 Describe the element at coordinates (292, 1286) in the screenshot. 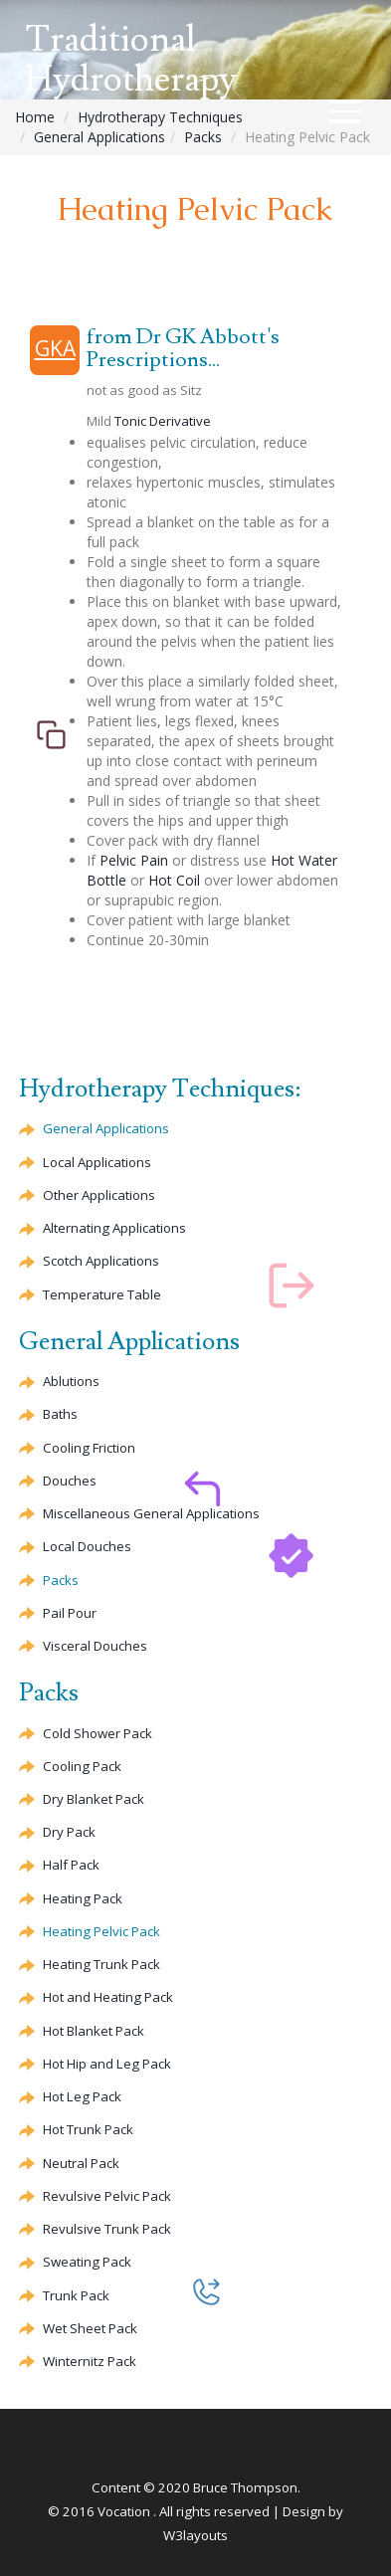

I see `log out of your account` at that location.